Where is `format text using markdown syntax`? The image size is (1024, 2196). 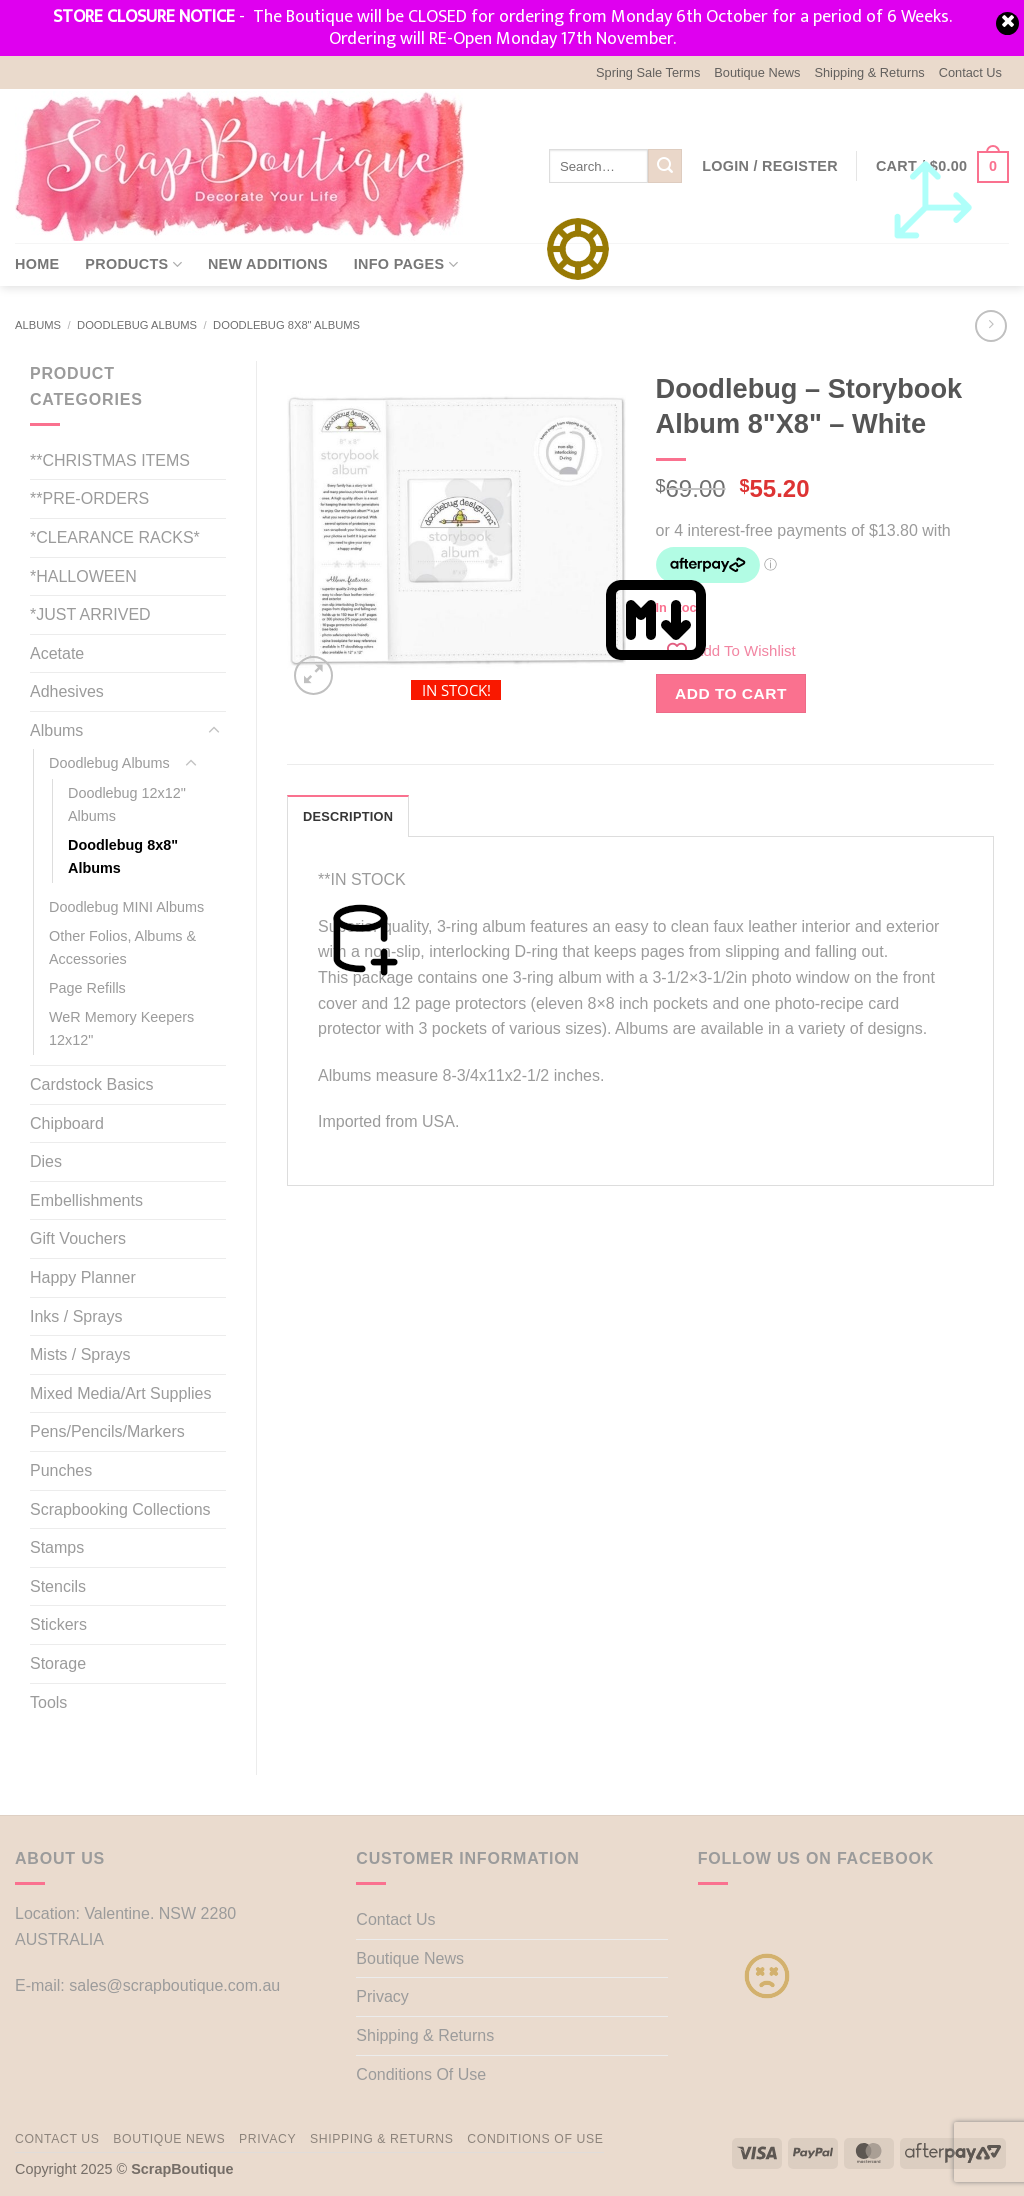
format text using markdown syntax is located at coordinates (656, 620).